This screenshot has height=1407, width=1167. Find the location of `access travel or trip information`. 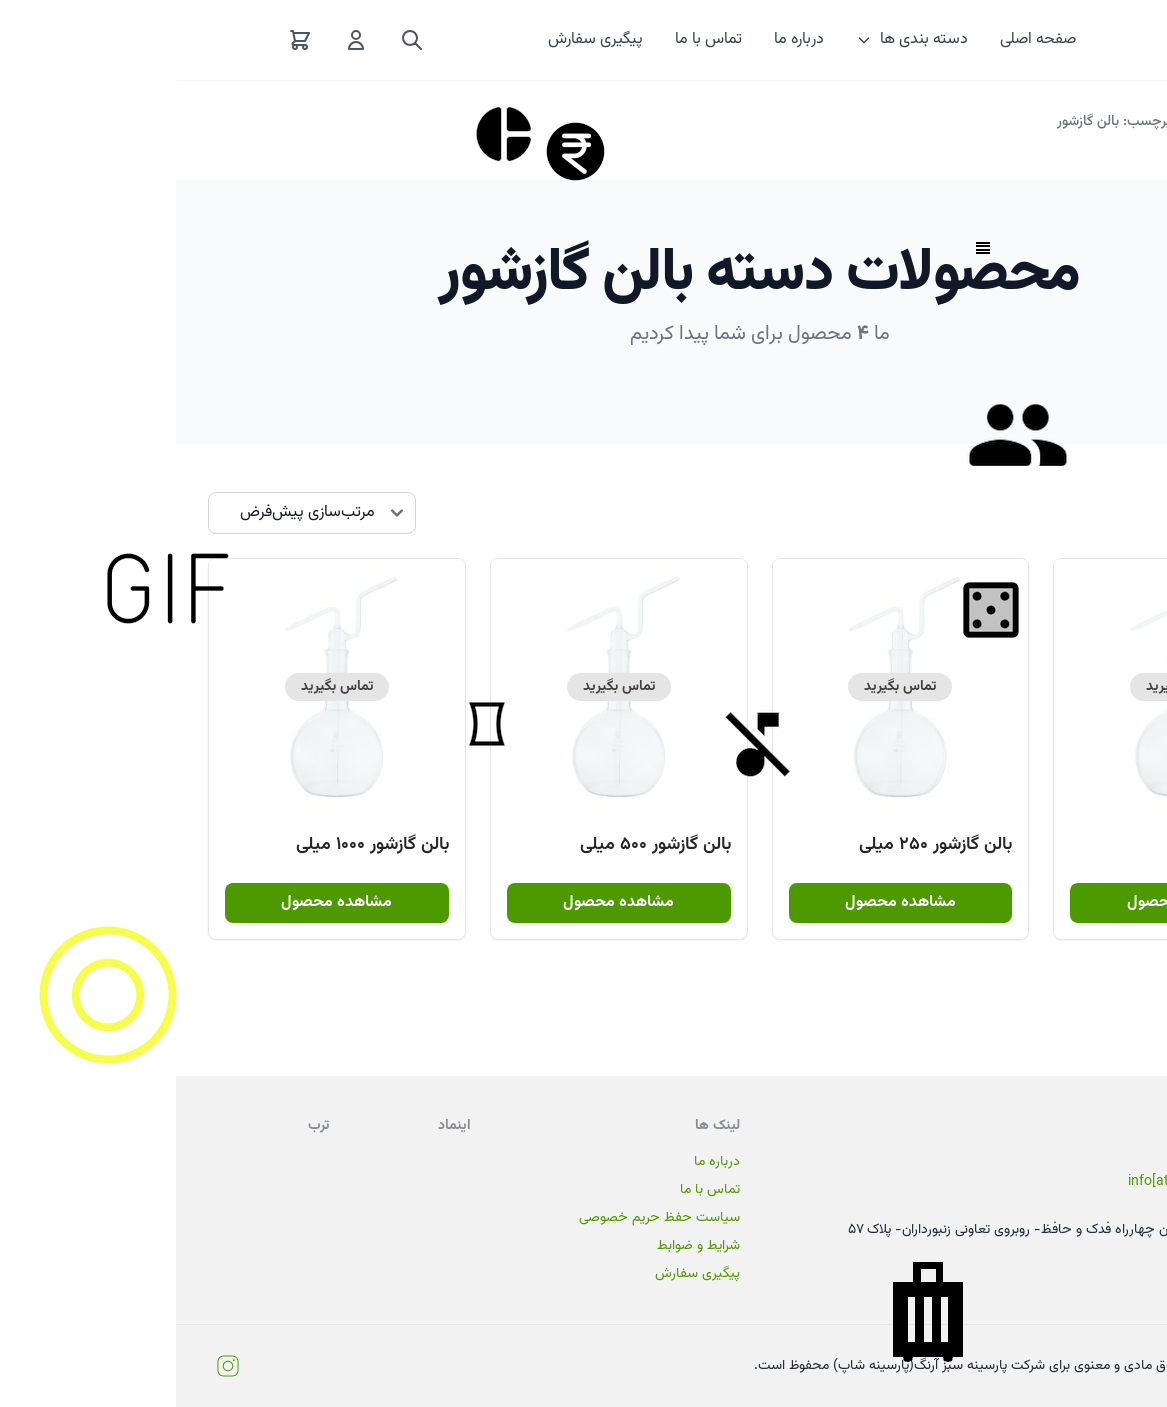

access travel or trip information is located at coordinates (928, 1312).